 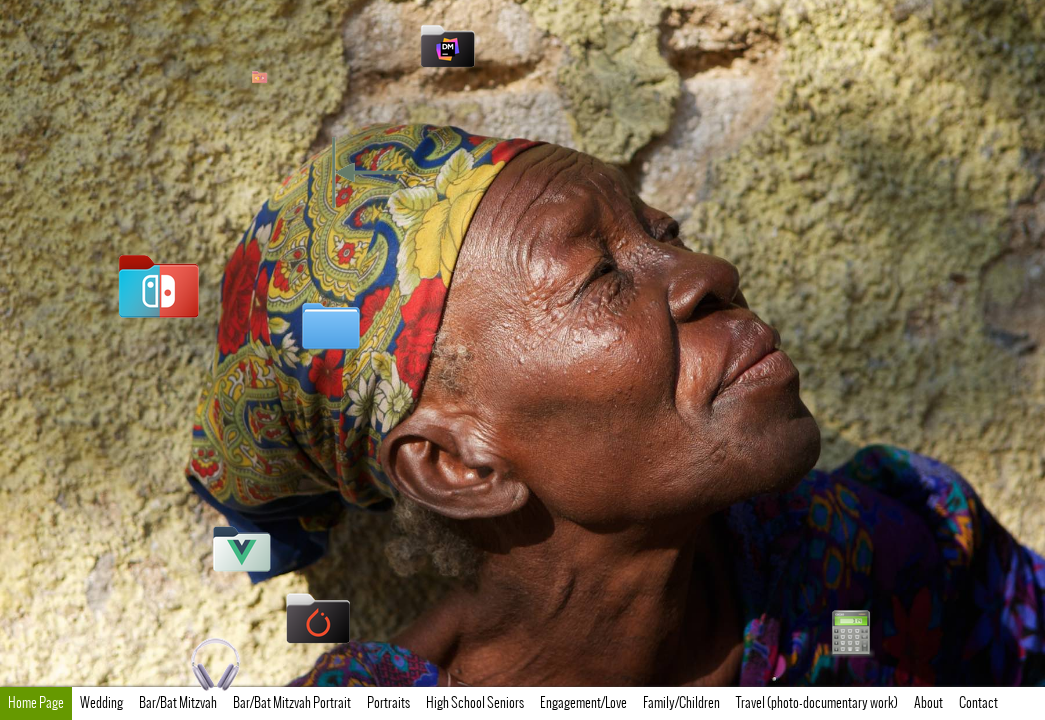 I want to click on open JetBrains dotMemory project folder, so click(x=447, y=47).